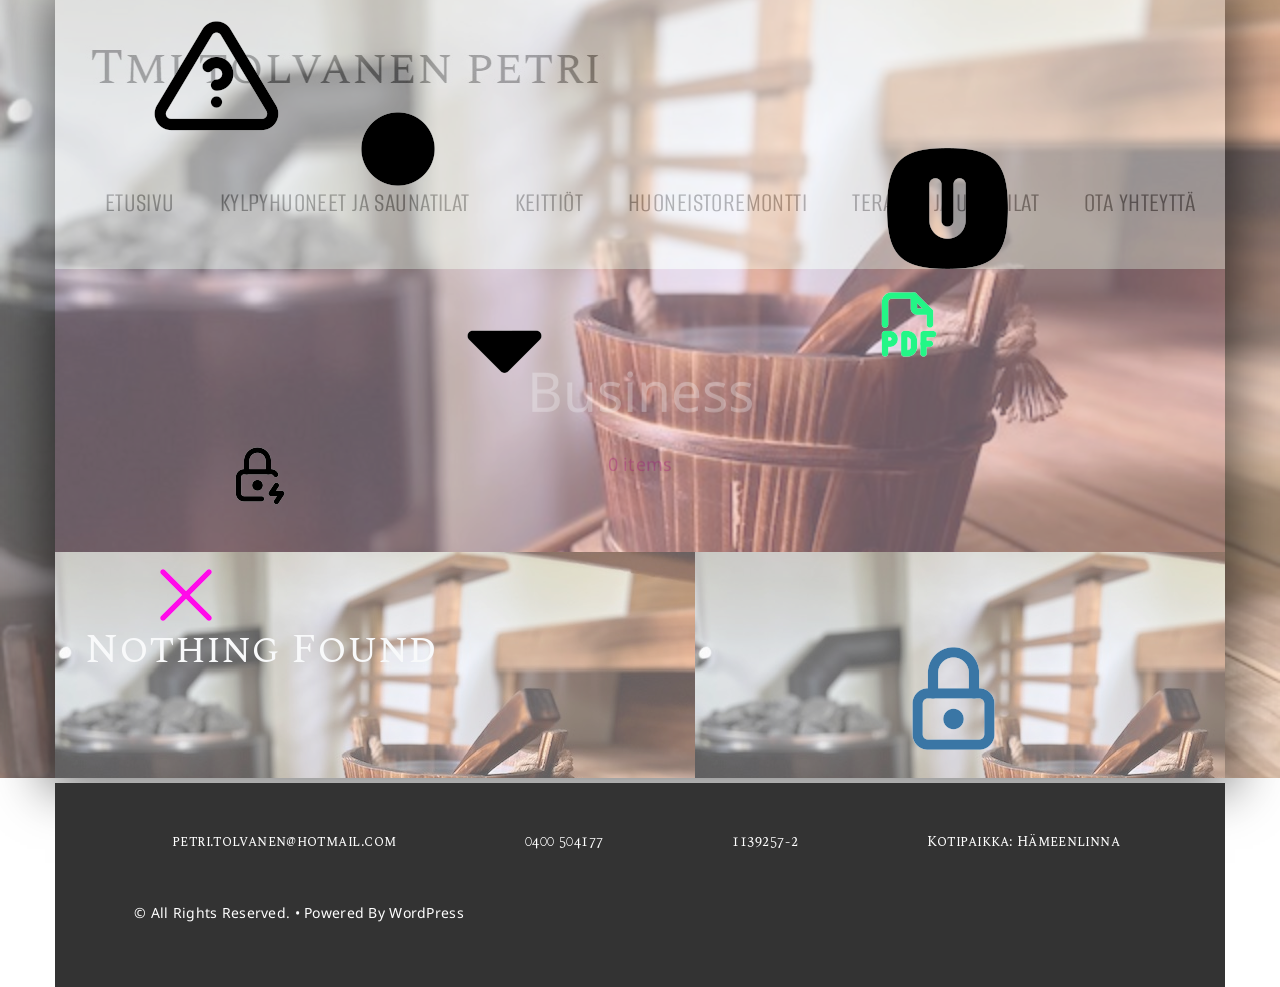  What do you see at coordinates (907, 324) in the screenshot?
I see `indicates a PDF file type` at bounding box center [907, 324].